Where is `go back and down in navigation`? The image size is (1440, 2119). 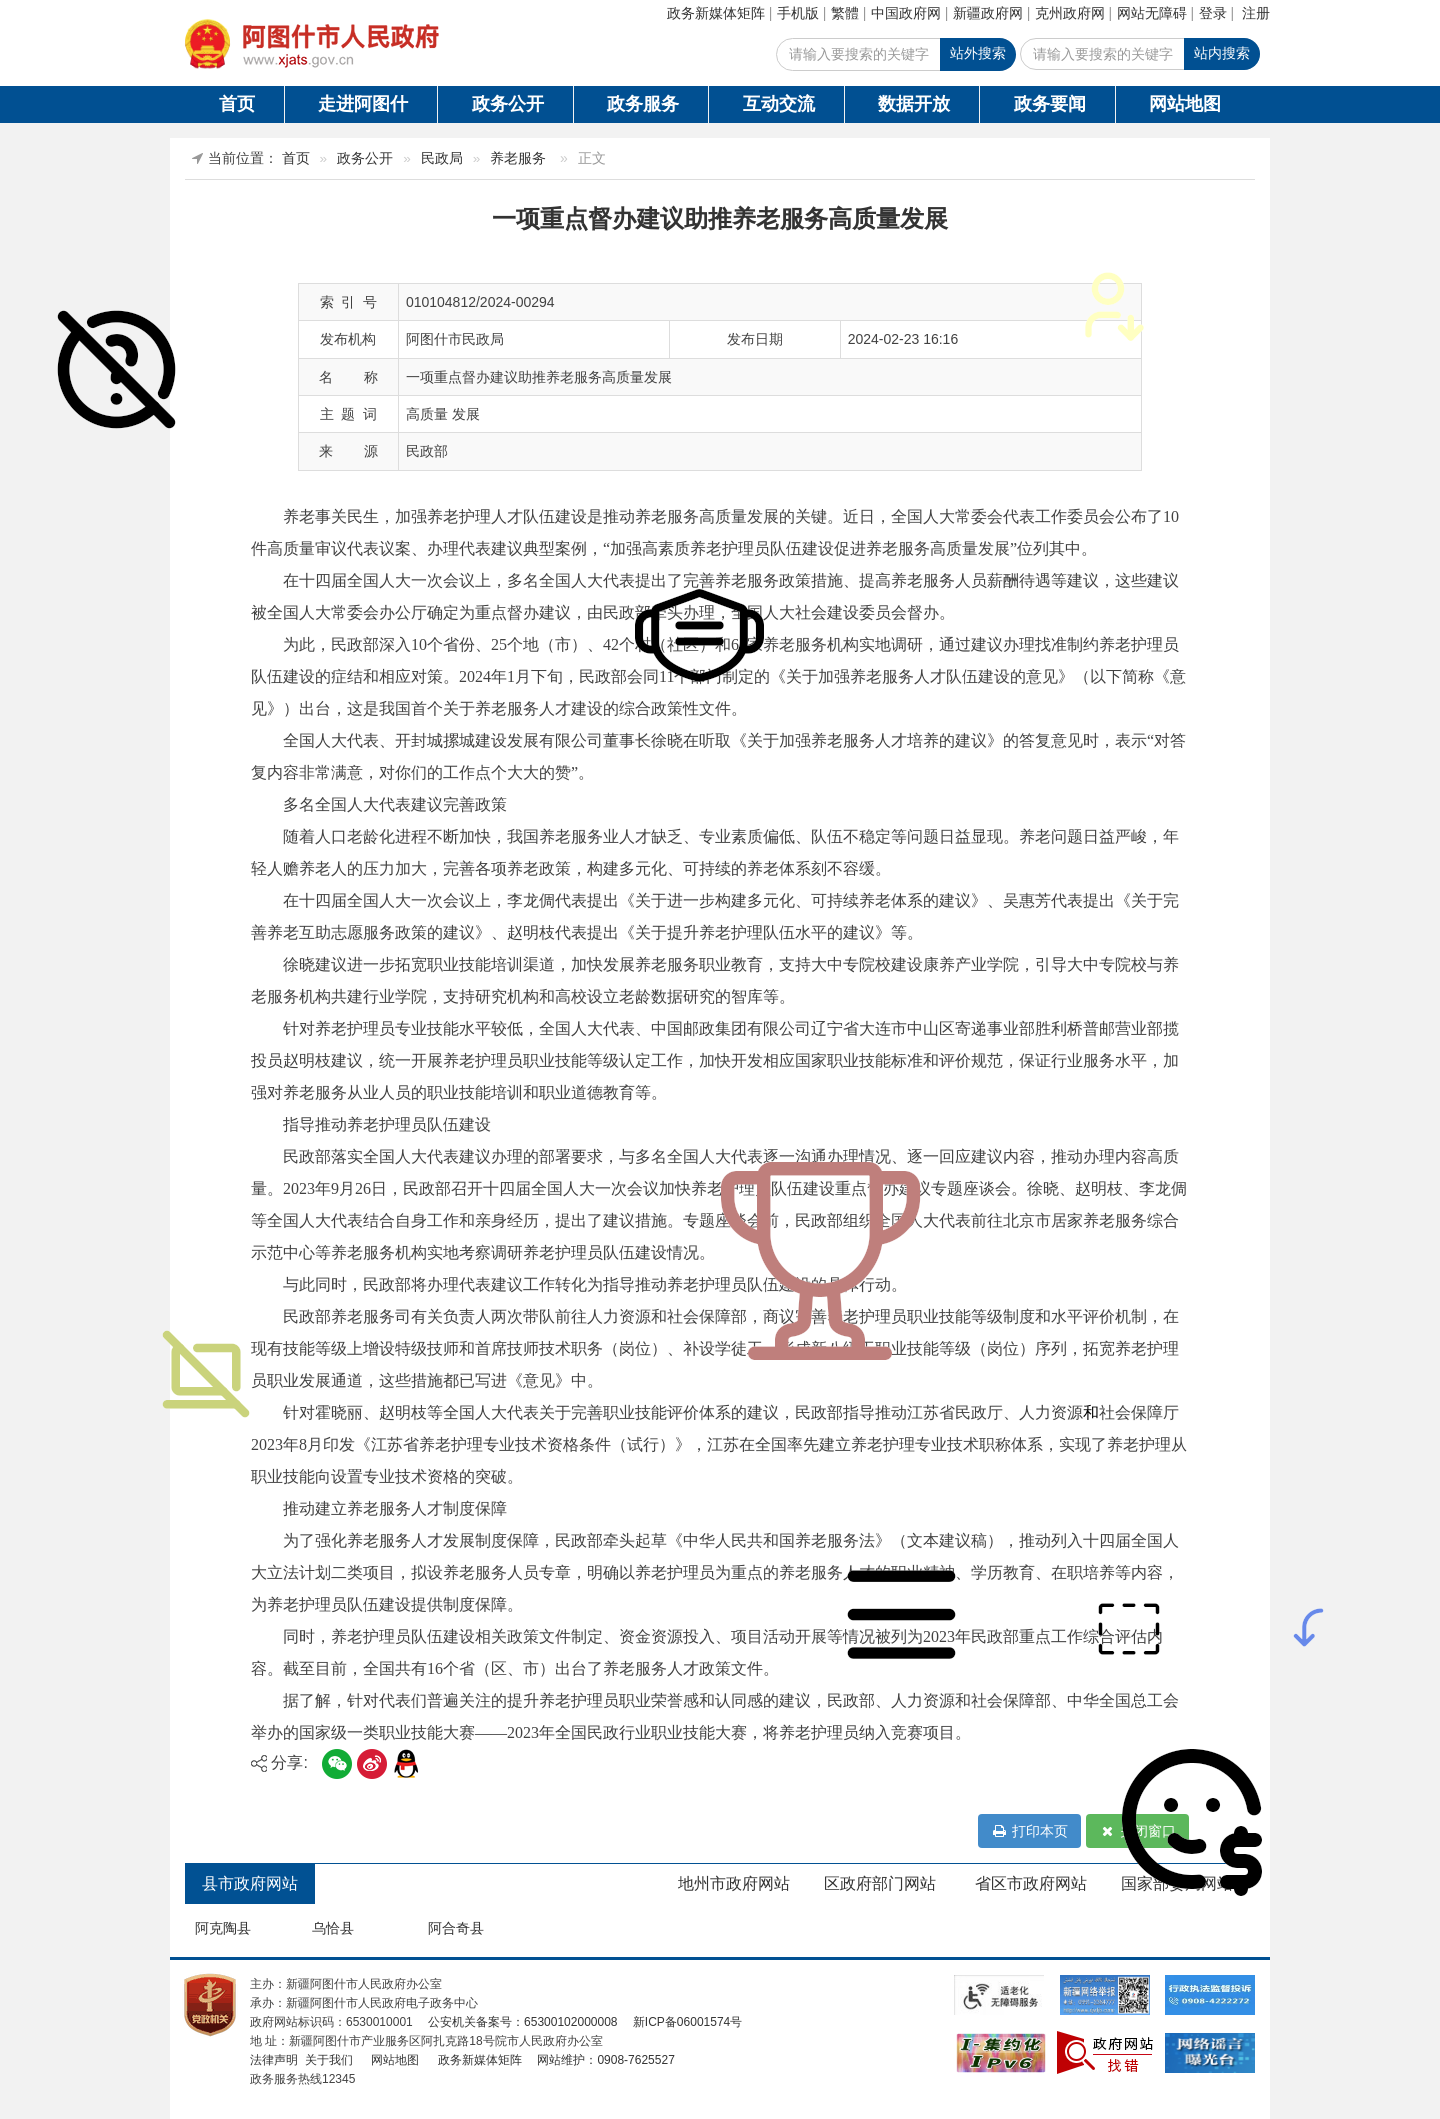
go back and down in navigation is located at coordinates (1308, 1627).